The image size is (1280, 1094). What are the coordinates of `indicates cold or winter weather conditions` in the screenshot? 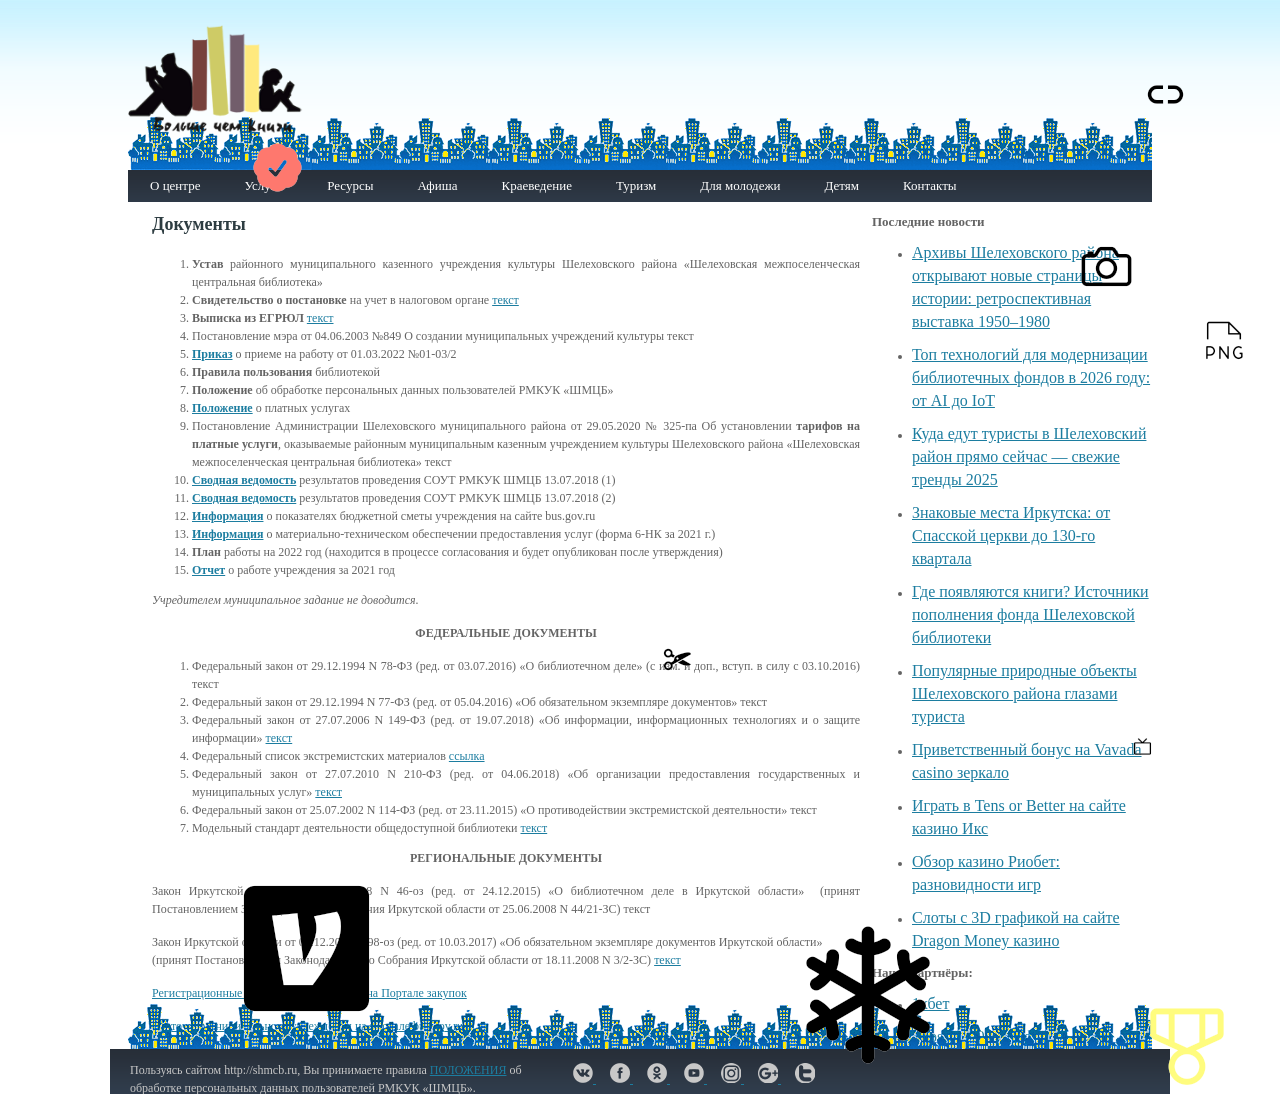 It's located at (868, 995).